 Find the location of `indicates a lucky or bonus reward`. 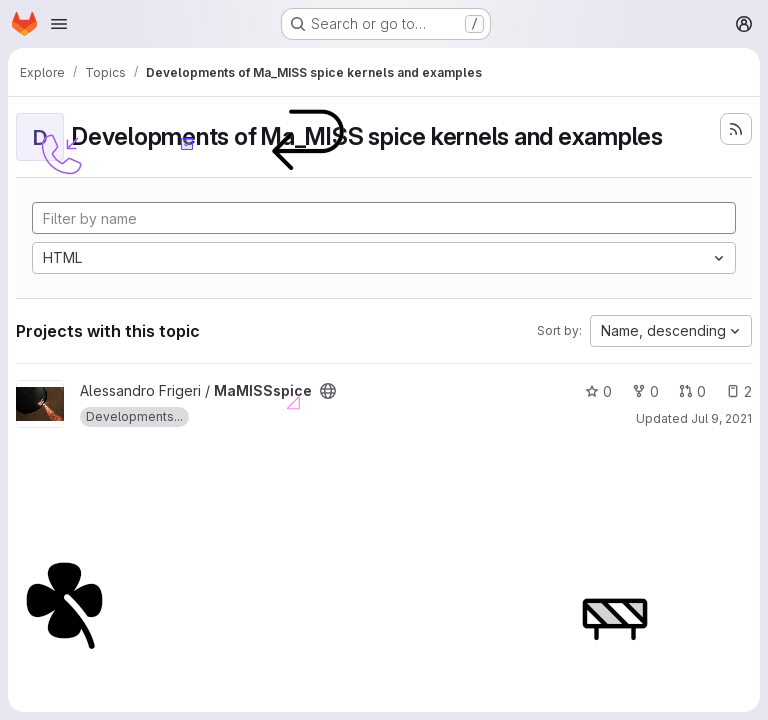

indicates a lucky or bonus reward is located at coordinates (64, 603).